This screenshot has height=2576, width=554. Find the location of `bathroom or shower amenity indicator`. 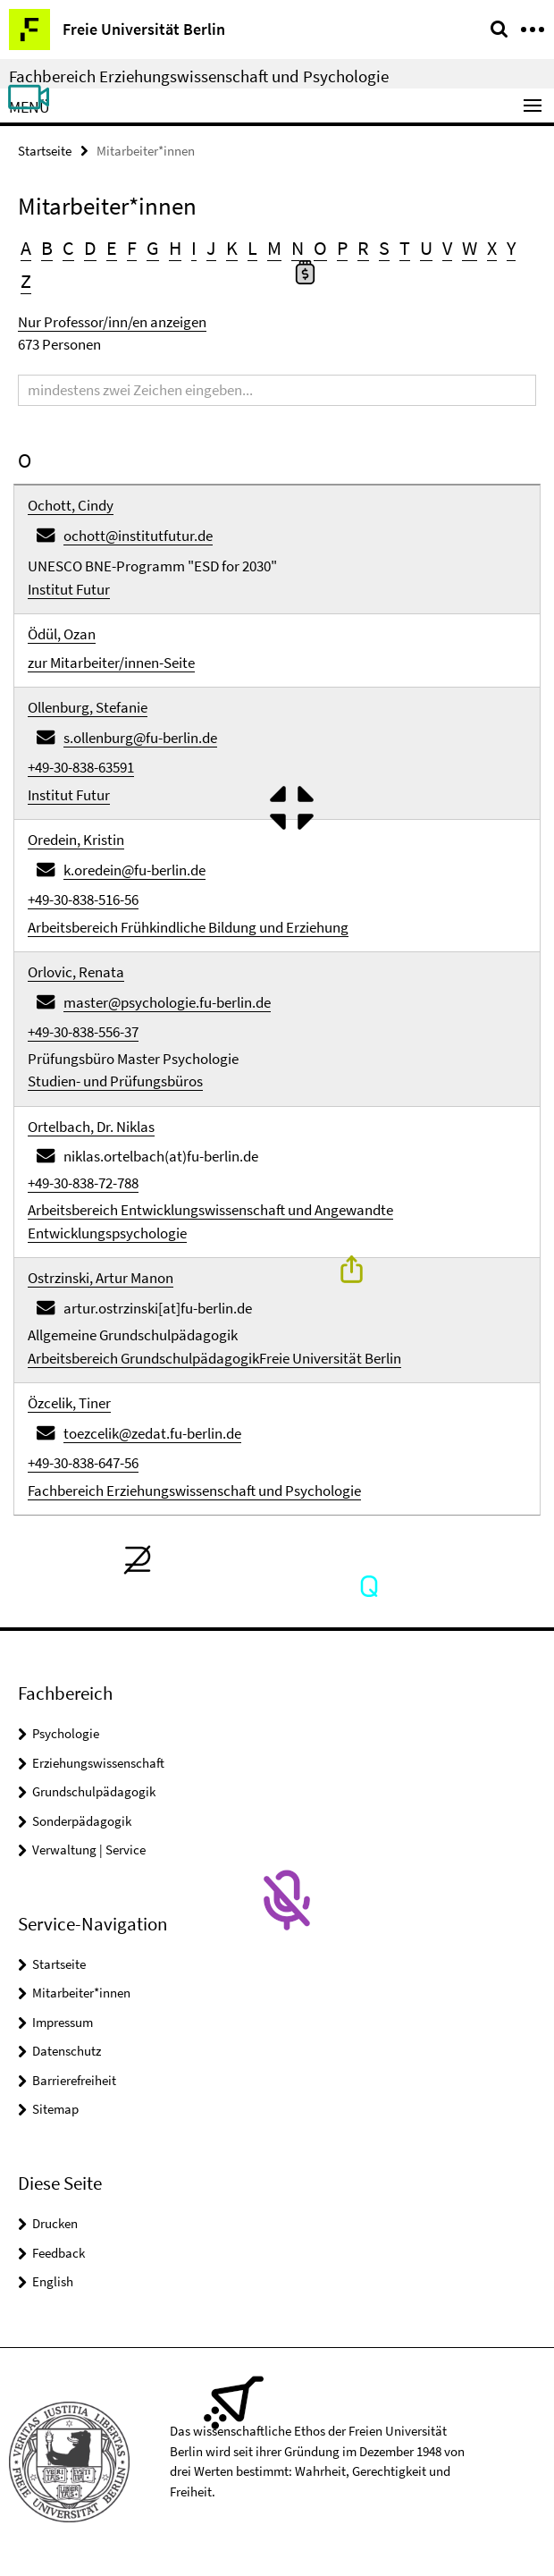

bathroom or shower amenity indicator is located at coordinates (233, 2400).